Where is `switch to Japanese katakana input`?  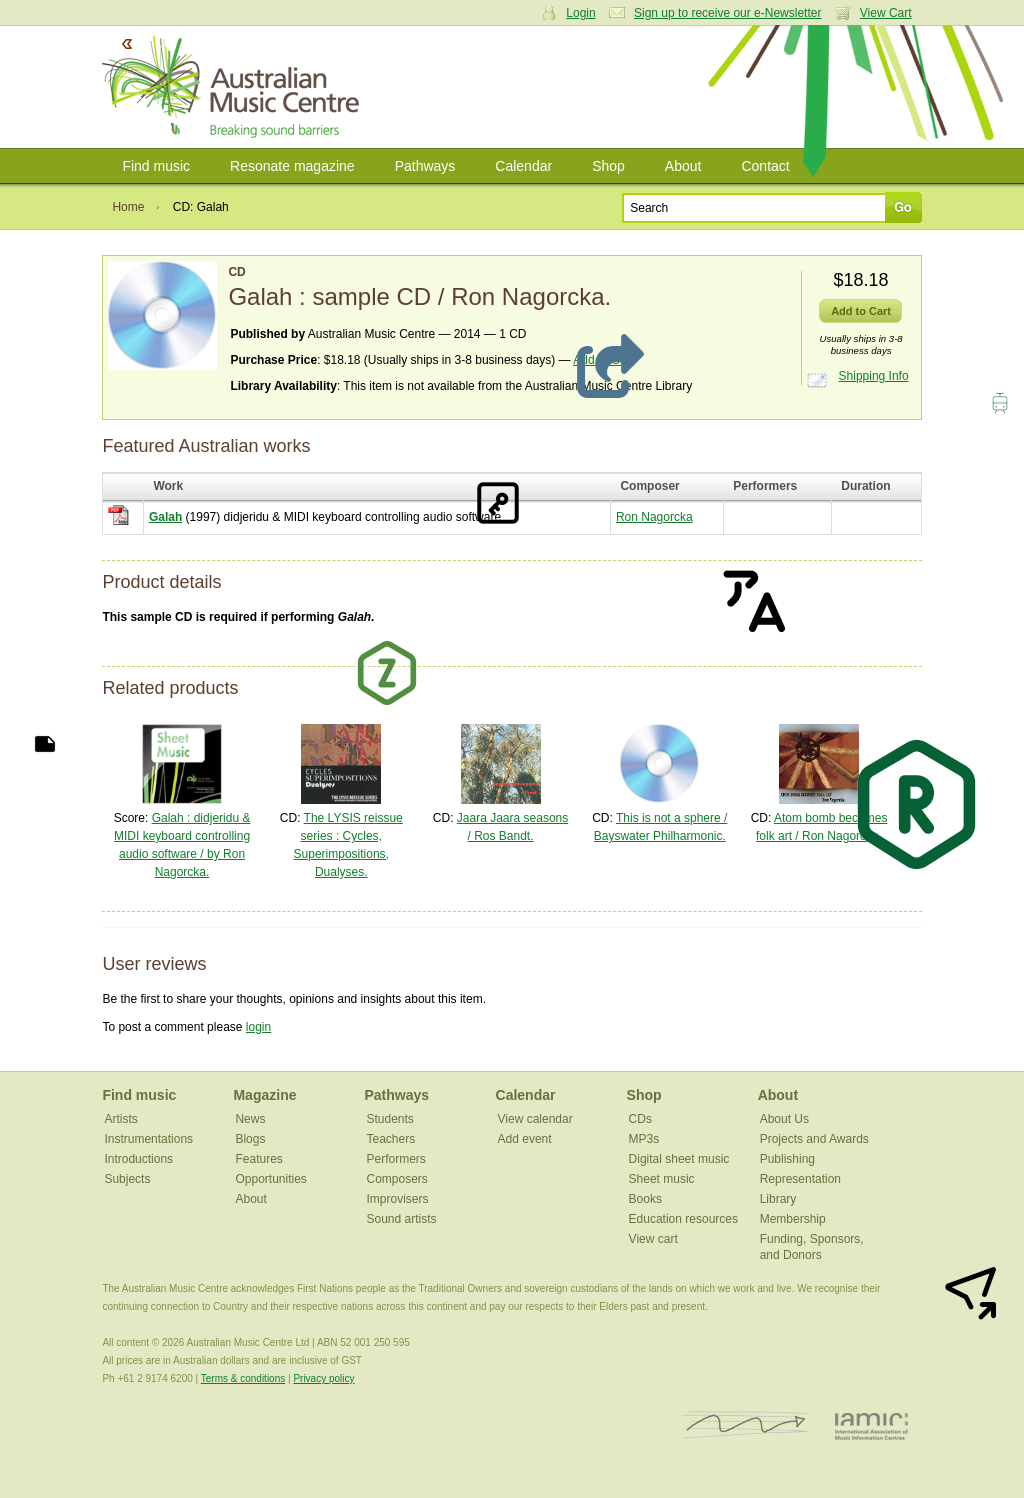 switch to Japanese katakana input is located at coordinates (752, 599).